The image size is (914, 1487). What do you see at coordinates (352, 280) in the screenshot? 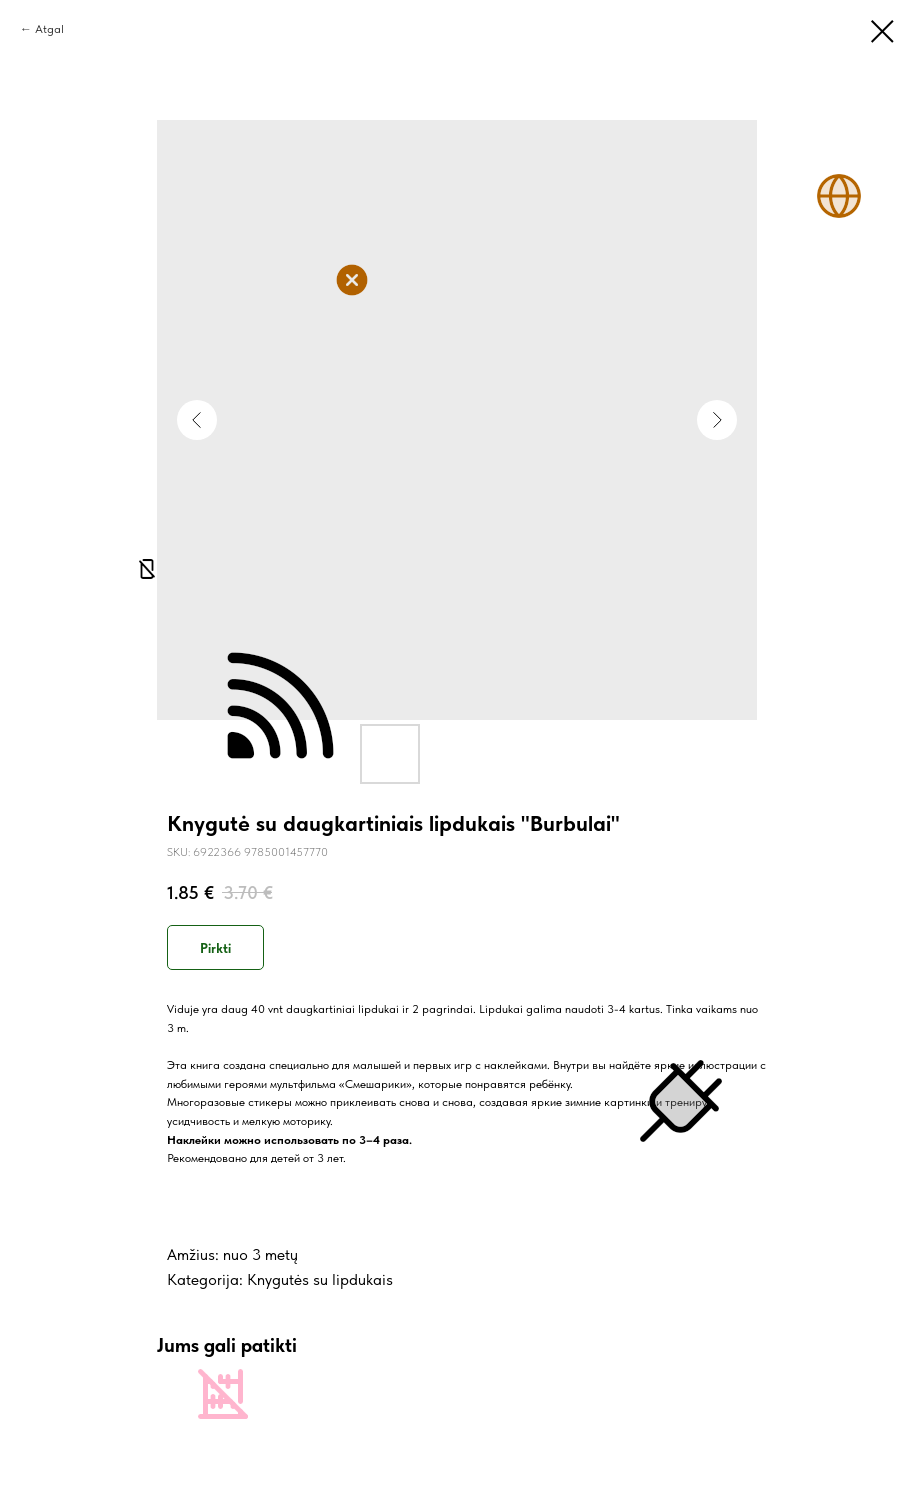
I see `close or dismiss a dialog` at bounding box center [352, 280].